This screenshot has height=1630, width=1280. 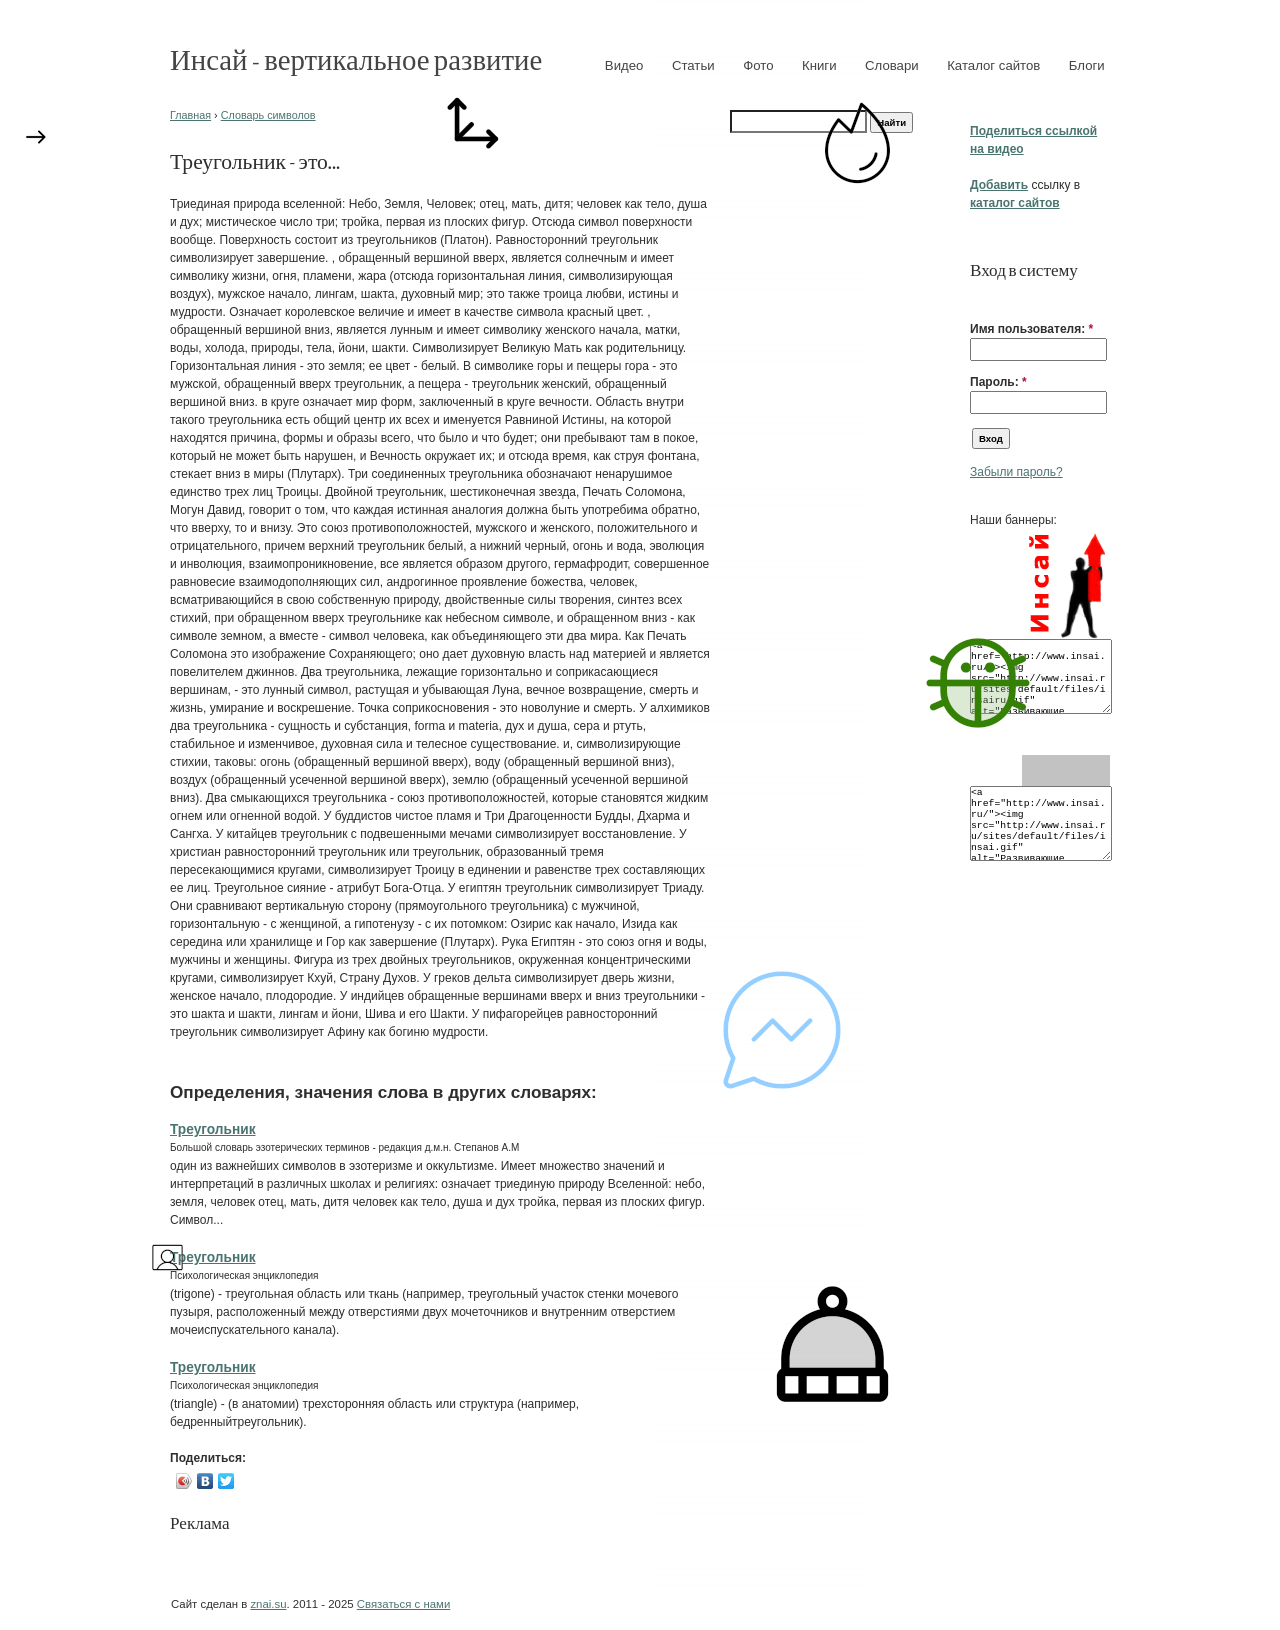 I want to click on select winter or cold weather accessories, so click(x=832, y=1350).